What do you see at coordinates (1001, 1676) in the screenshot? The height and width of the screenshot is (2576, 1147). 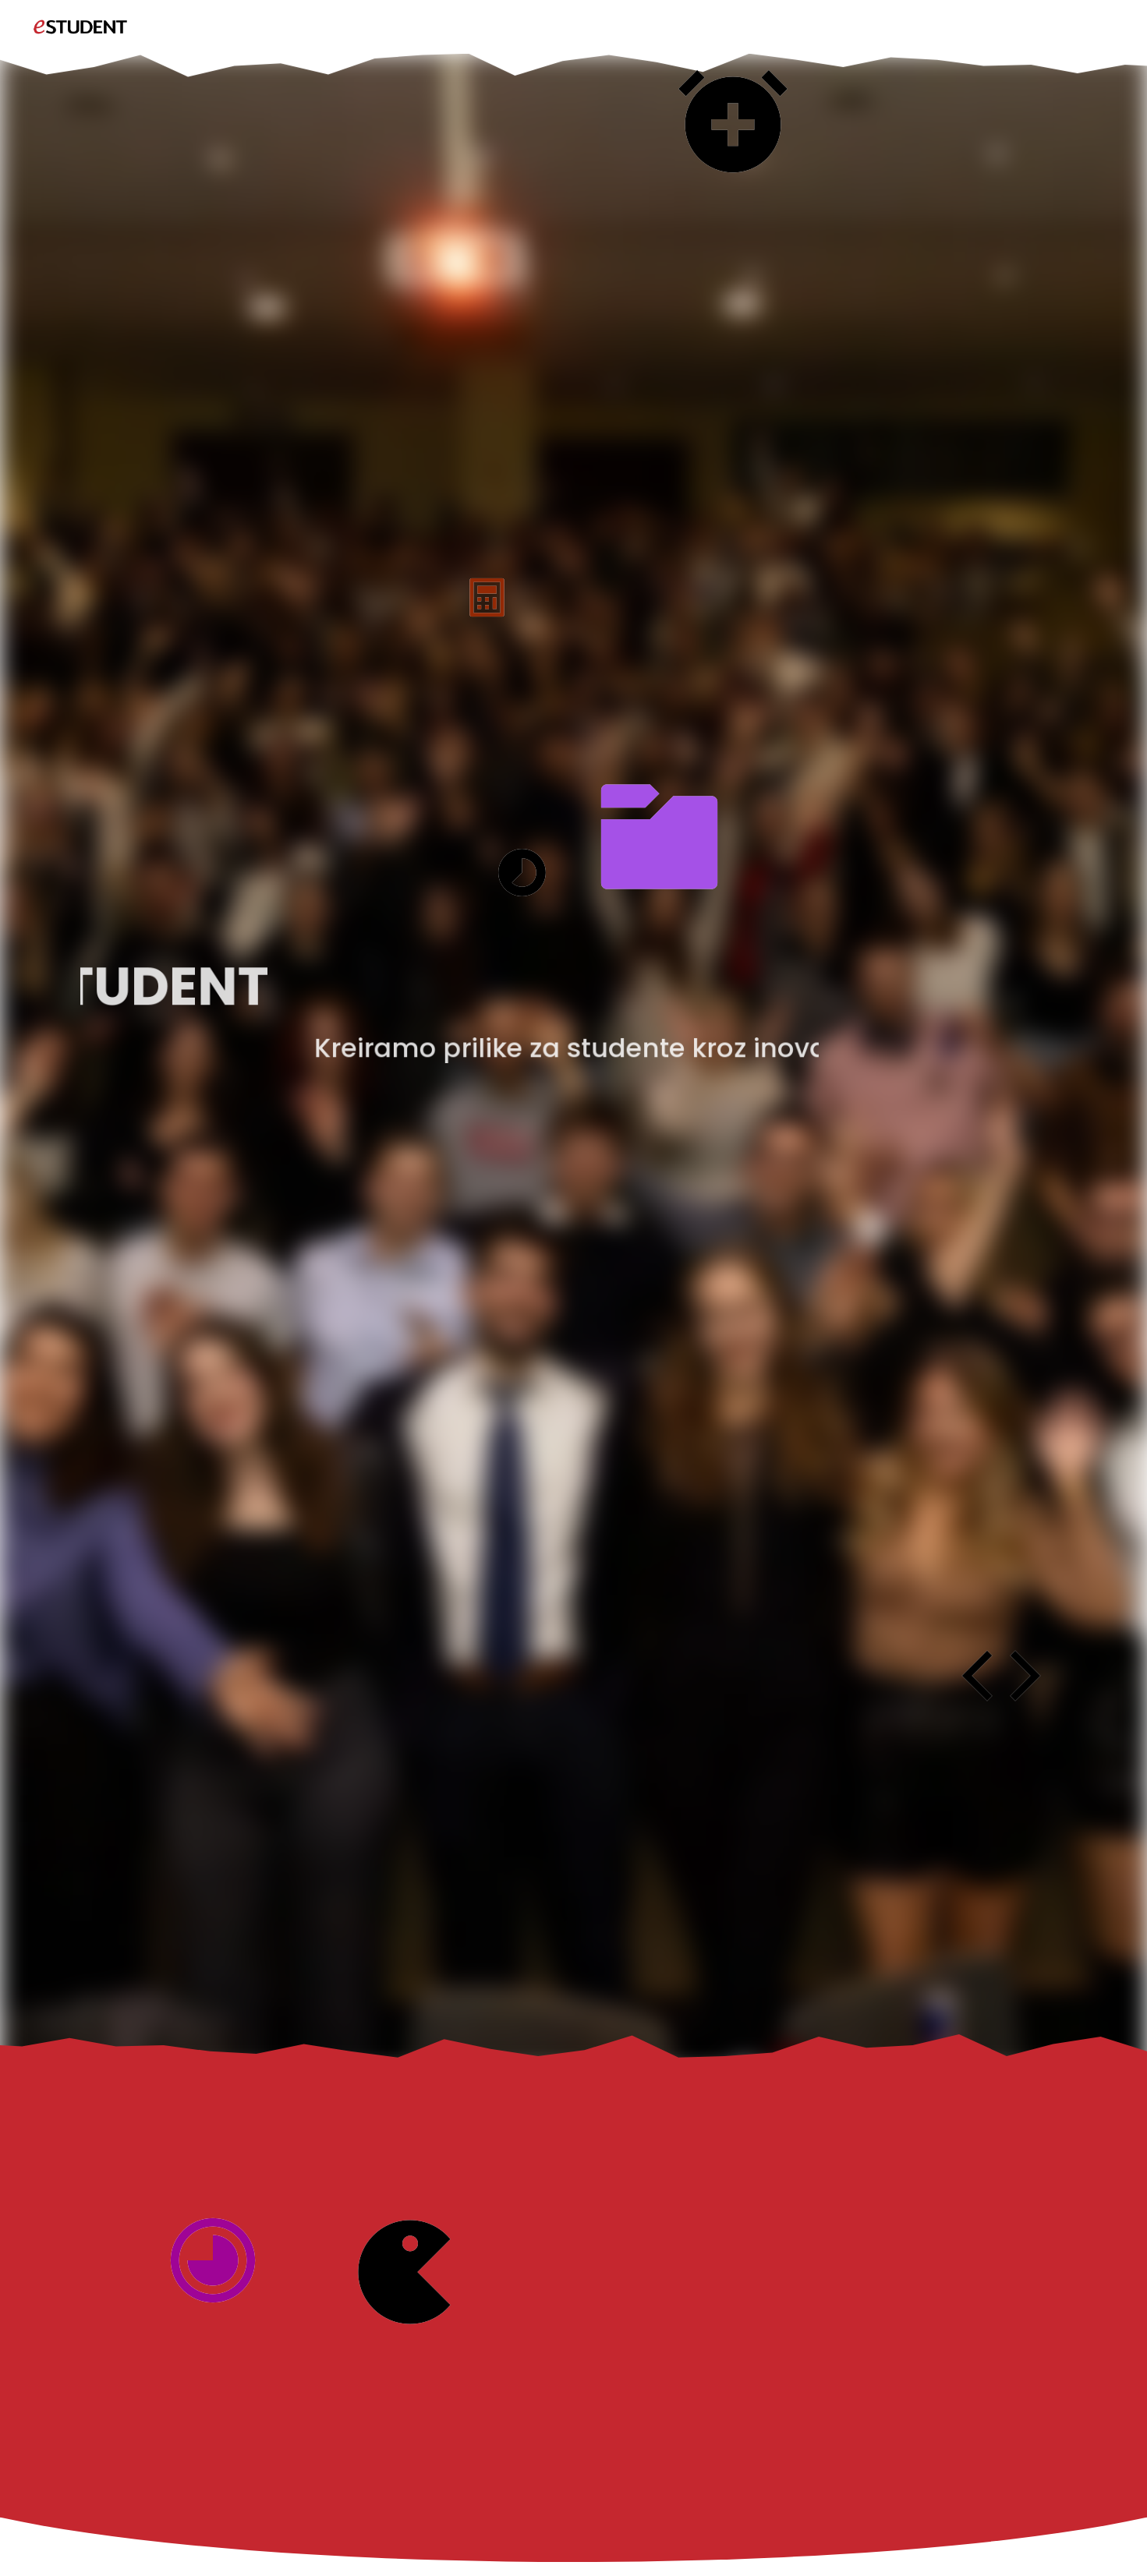 I see `view or edit source code` at bounding box center [1001, 1676].